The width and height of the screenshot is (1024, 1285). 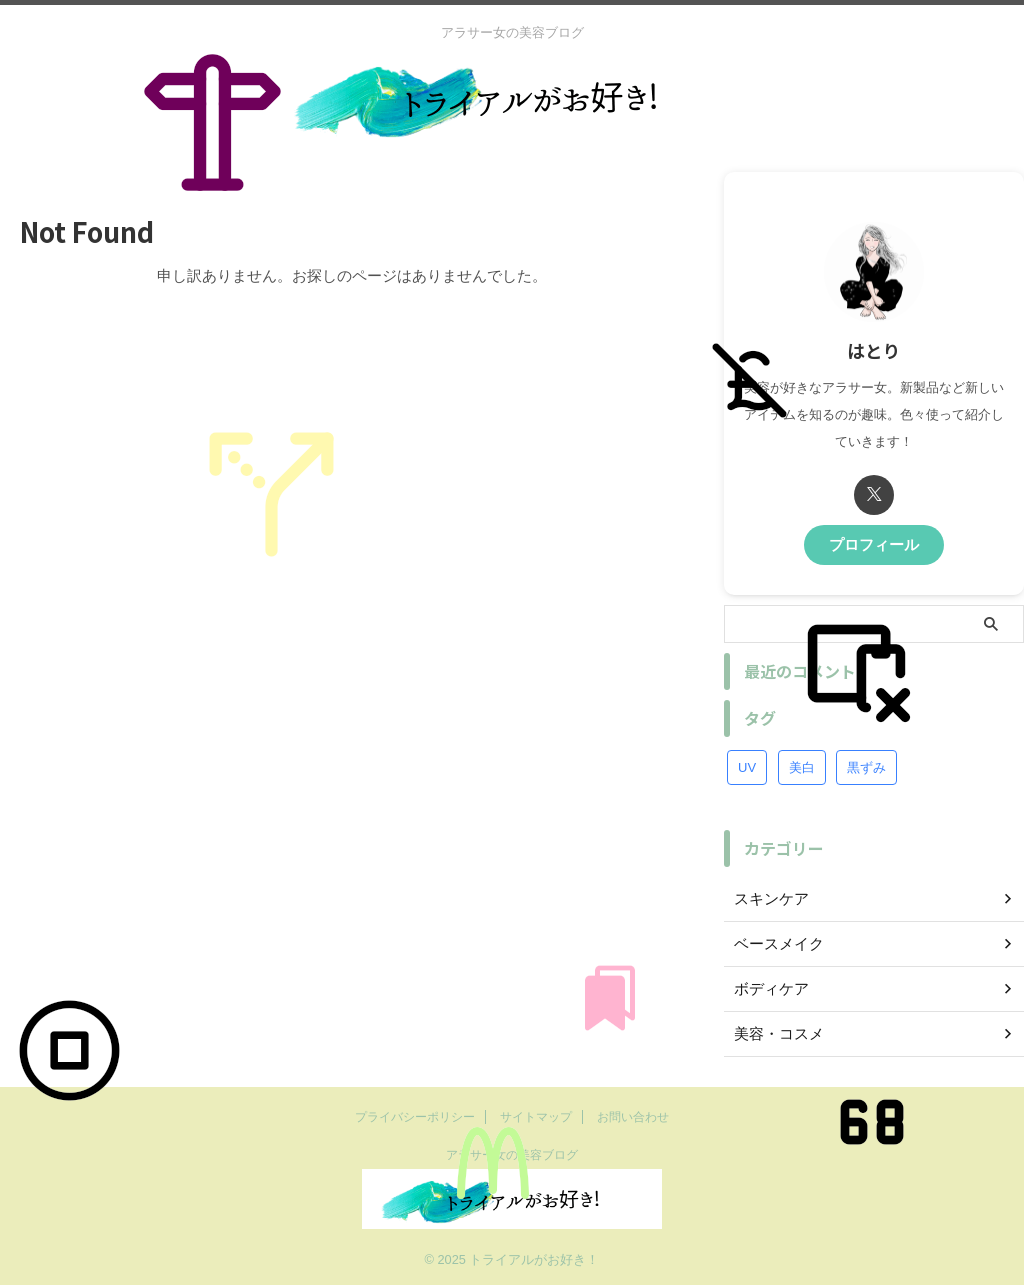 What do you see at coordinates (271, 494) in the screenshot?
I see `take alternate route to the right` at bounding box center [271, 494].